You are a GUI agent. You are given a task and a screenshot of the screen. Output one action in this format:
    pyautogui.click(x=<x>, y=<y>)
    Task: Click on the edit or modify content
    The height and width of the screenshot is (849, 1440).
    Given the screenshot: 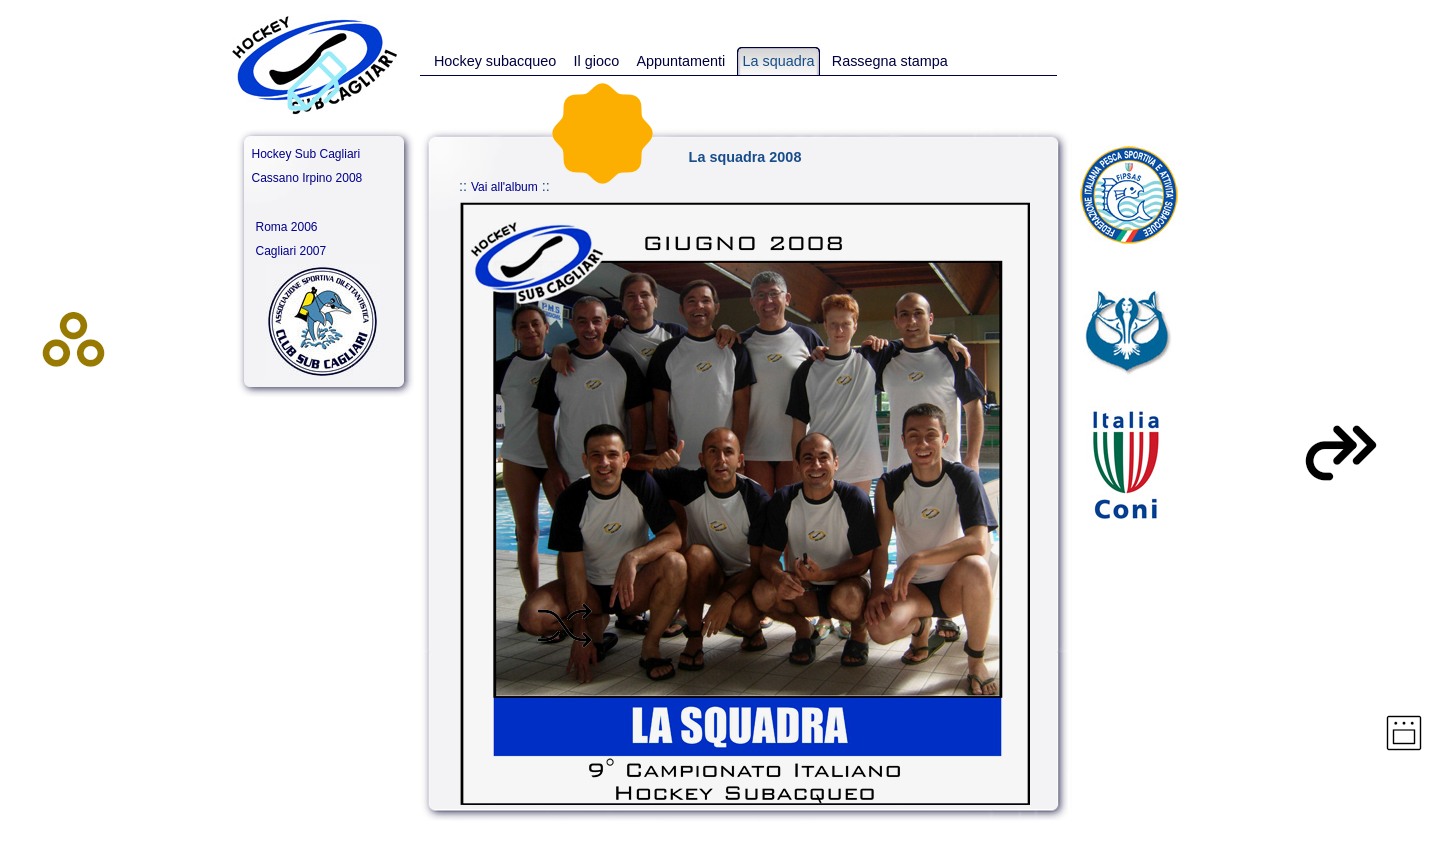 What is the action you would take?
    pyautogui.click(x=316, y=82)
    